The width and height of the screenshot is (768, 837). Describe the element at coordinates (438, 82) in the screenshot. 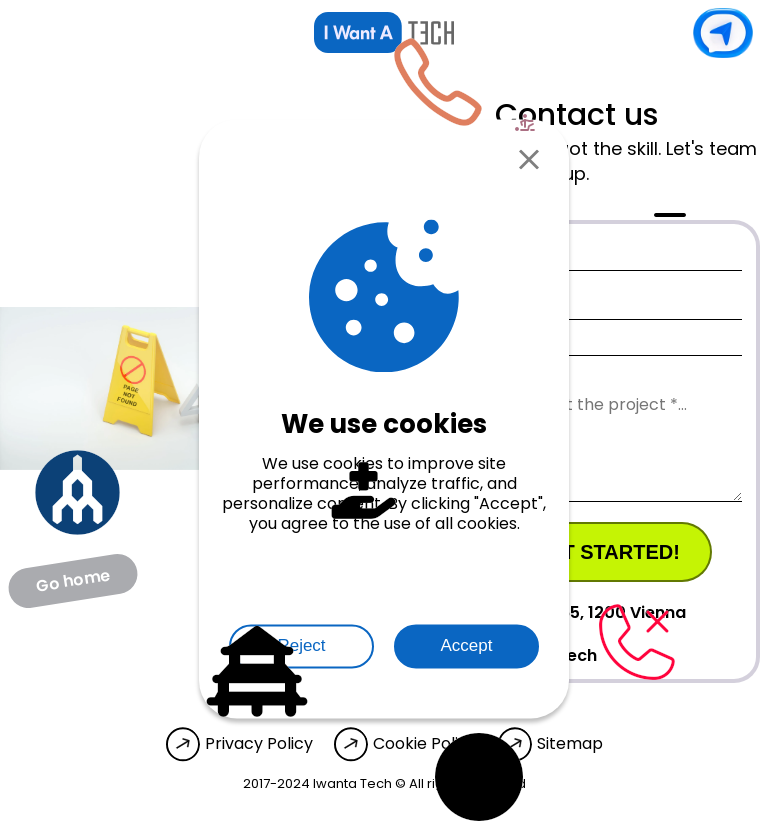

I see `make a phone call` at that location.